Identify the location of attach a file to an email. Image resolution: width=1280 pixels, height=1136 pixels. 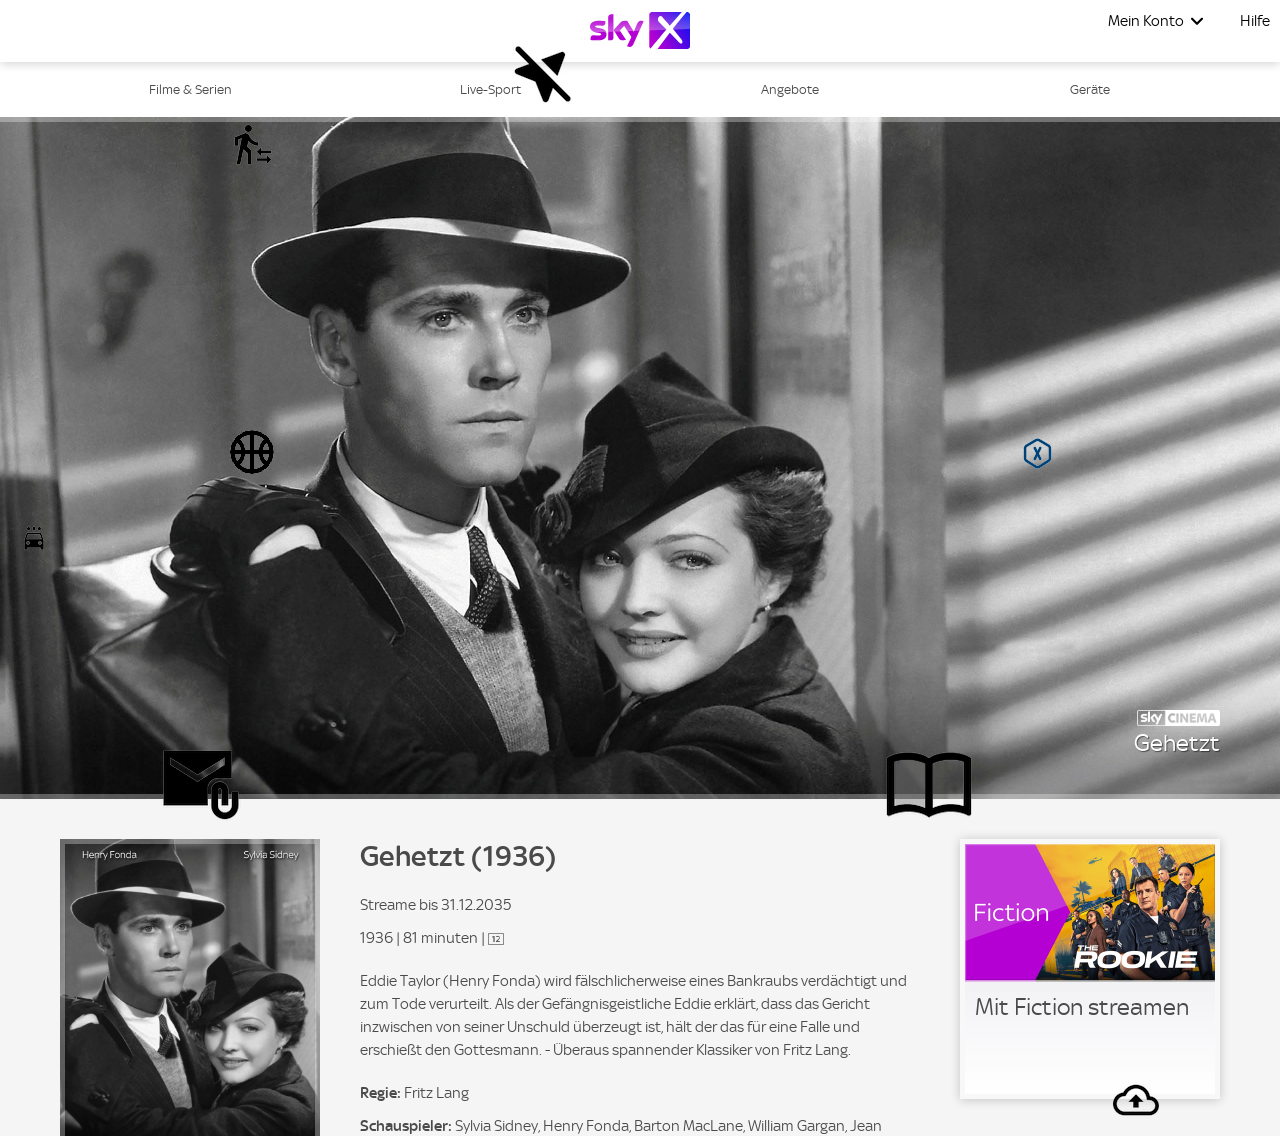
(201, 785).